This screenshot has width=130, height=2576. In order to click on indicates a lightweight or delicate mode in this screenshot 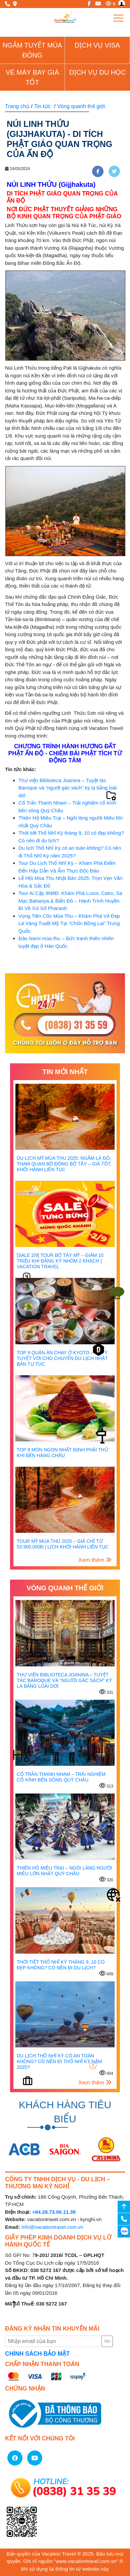, I will do `click(93, 2066)`.